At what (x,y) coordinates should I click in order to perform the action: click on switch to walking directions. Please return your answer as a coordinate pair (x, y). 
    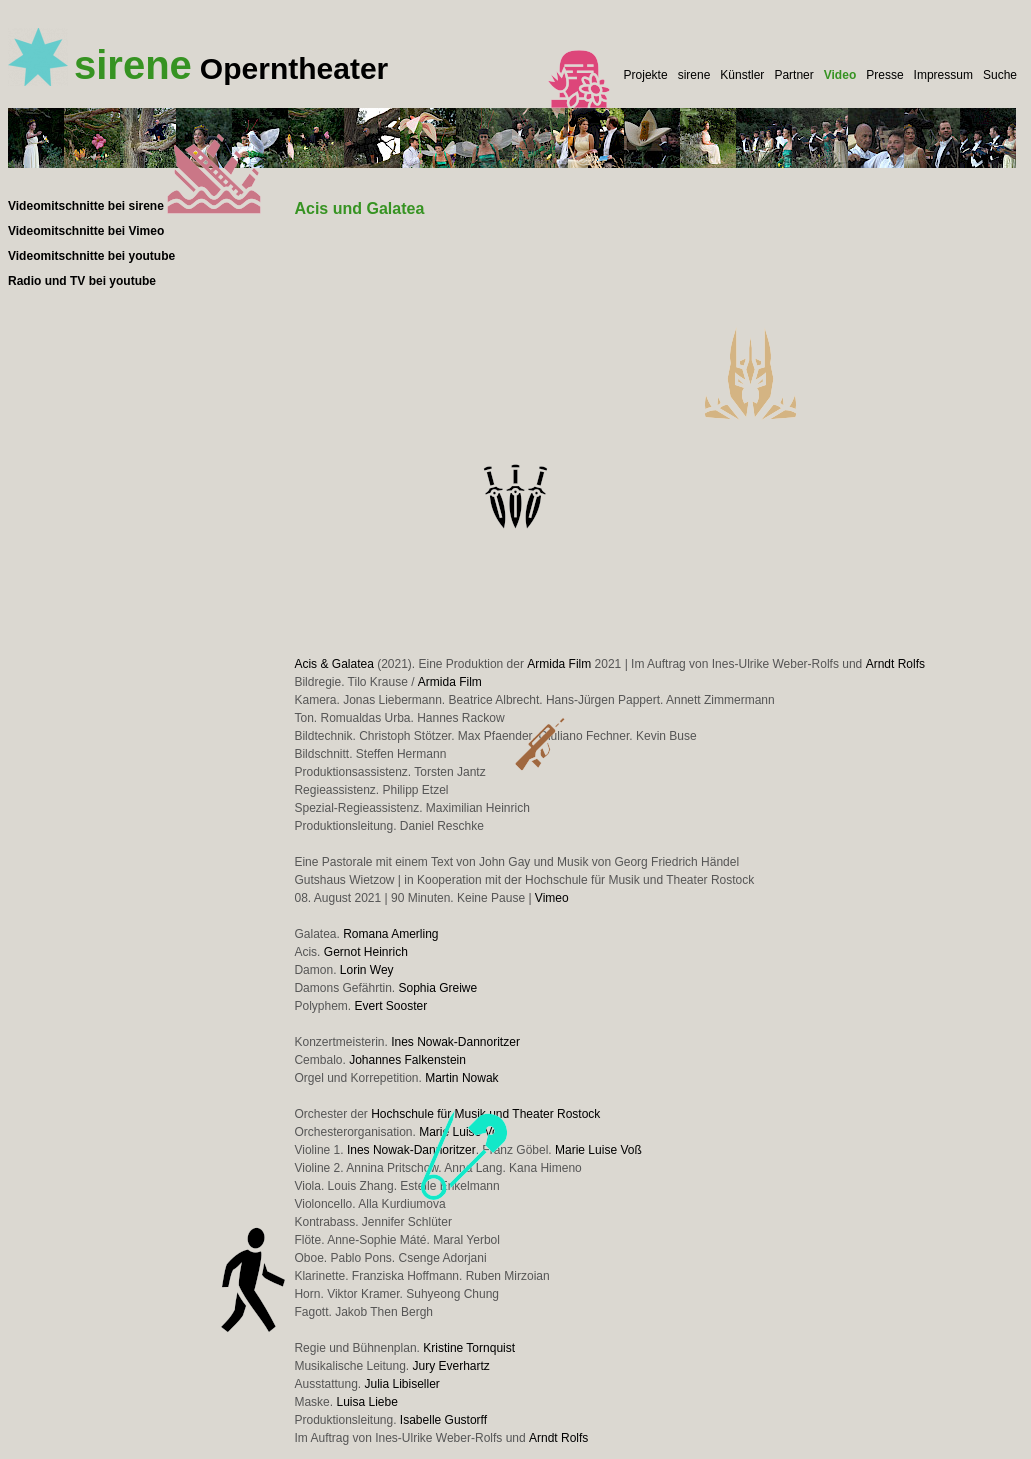
    Looking at the image, I should click on (253, 1280).